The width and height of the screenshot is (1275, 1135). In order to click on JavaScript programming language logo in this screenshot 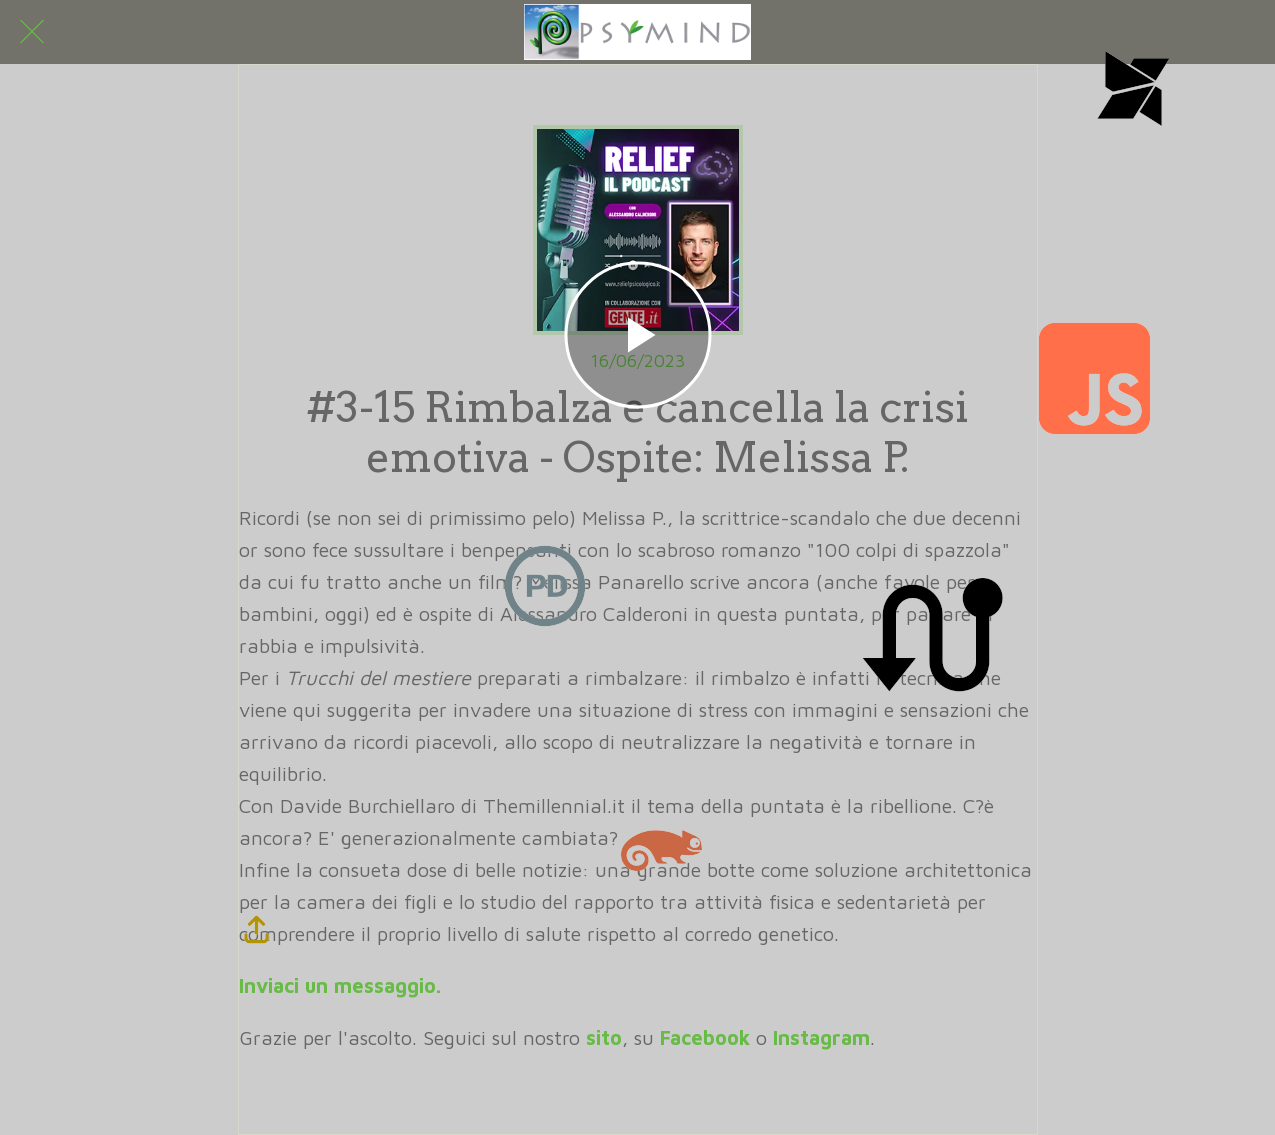, I will do `click(1094, 378)`.